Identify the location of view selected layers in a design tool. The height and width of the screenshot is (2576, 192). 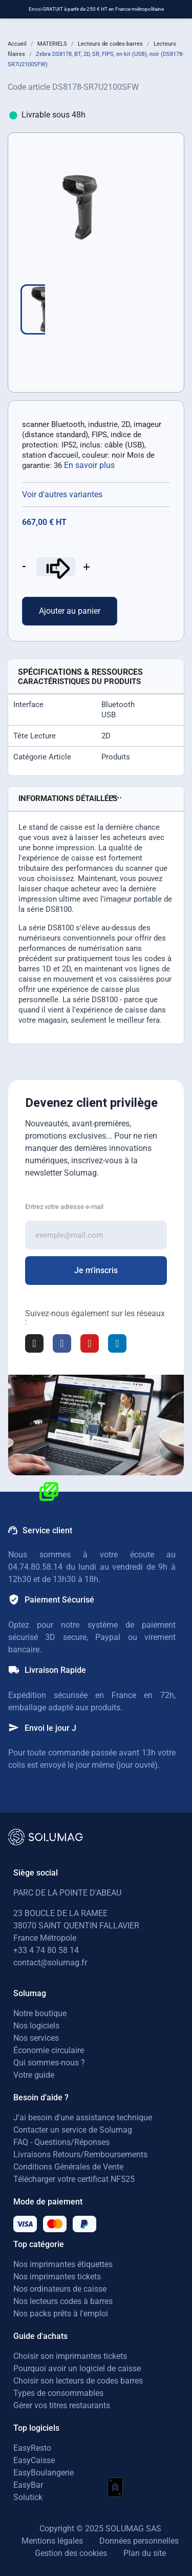
(49, 1491).